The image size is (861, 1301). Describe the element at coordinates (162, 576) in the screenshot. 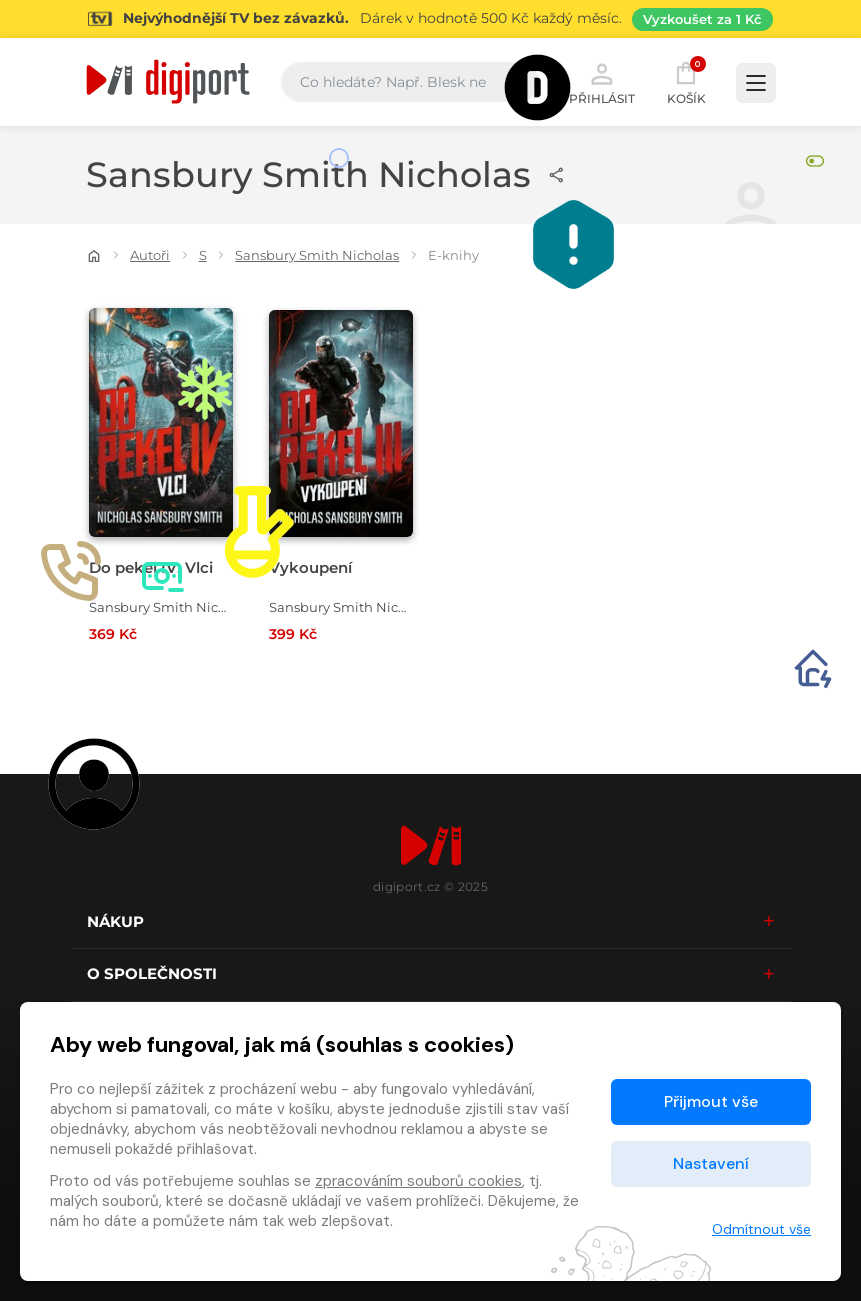

I see `subtract funds or reduce balance` at that location.